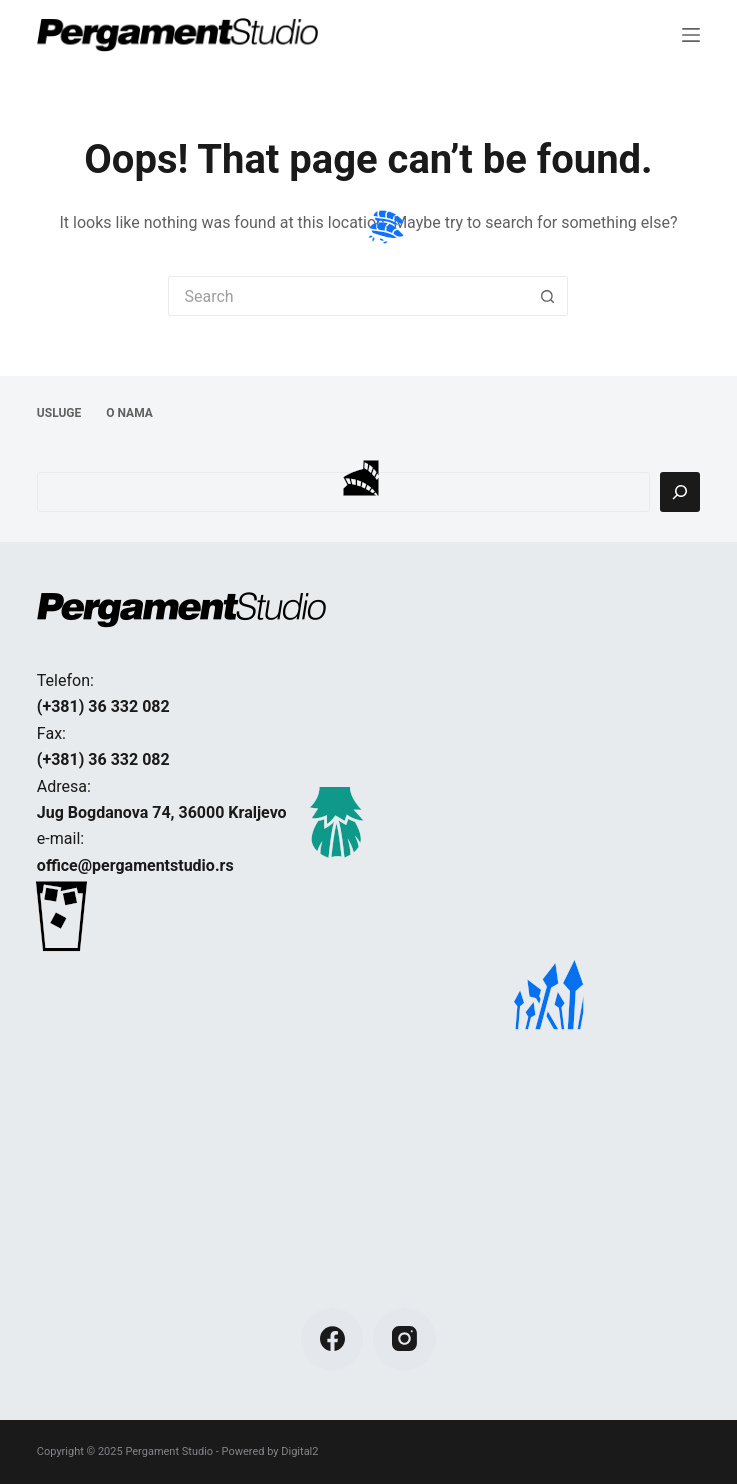 This screenshot has height=1484, width=737. I want to click on browse sushi or Japanese food options, so click(386, 227).